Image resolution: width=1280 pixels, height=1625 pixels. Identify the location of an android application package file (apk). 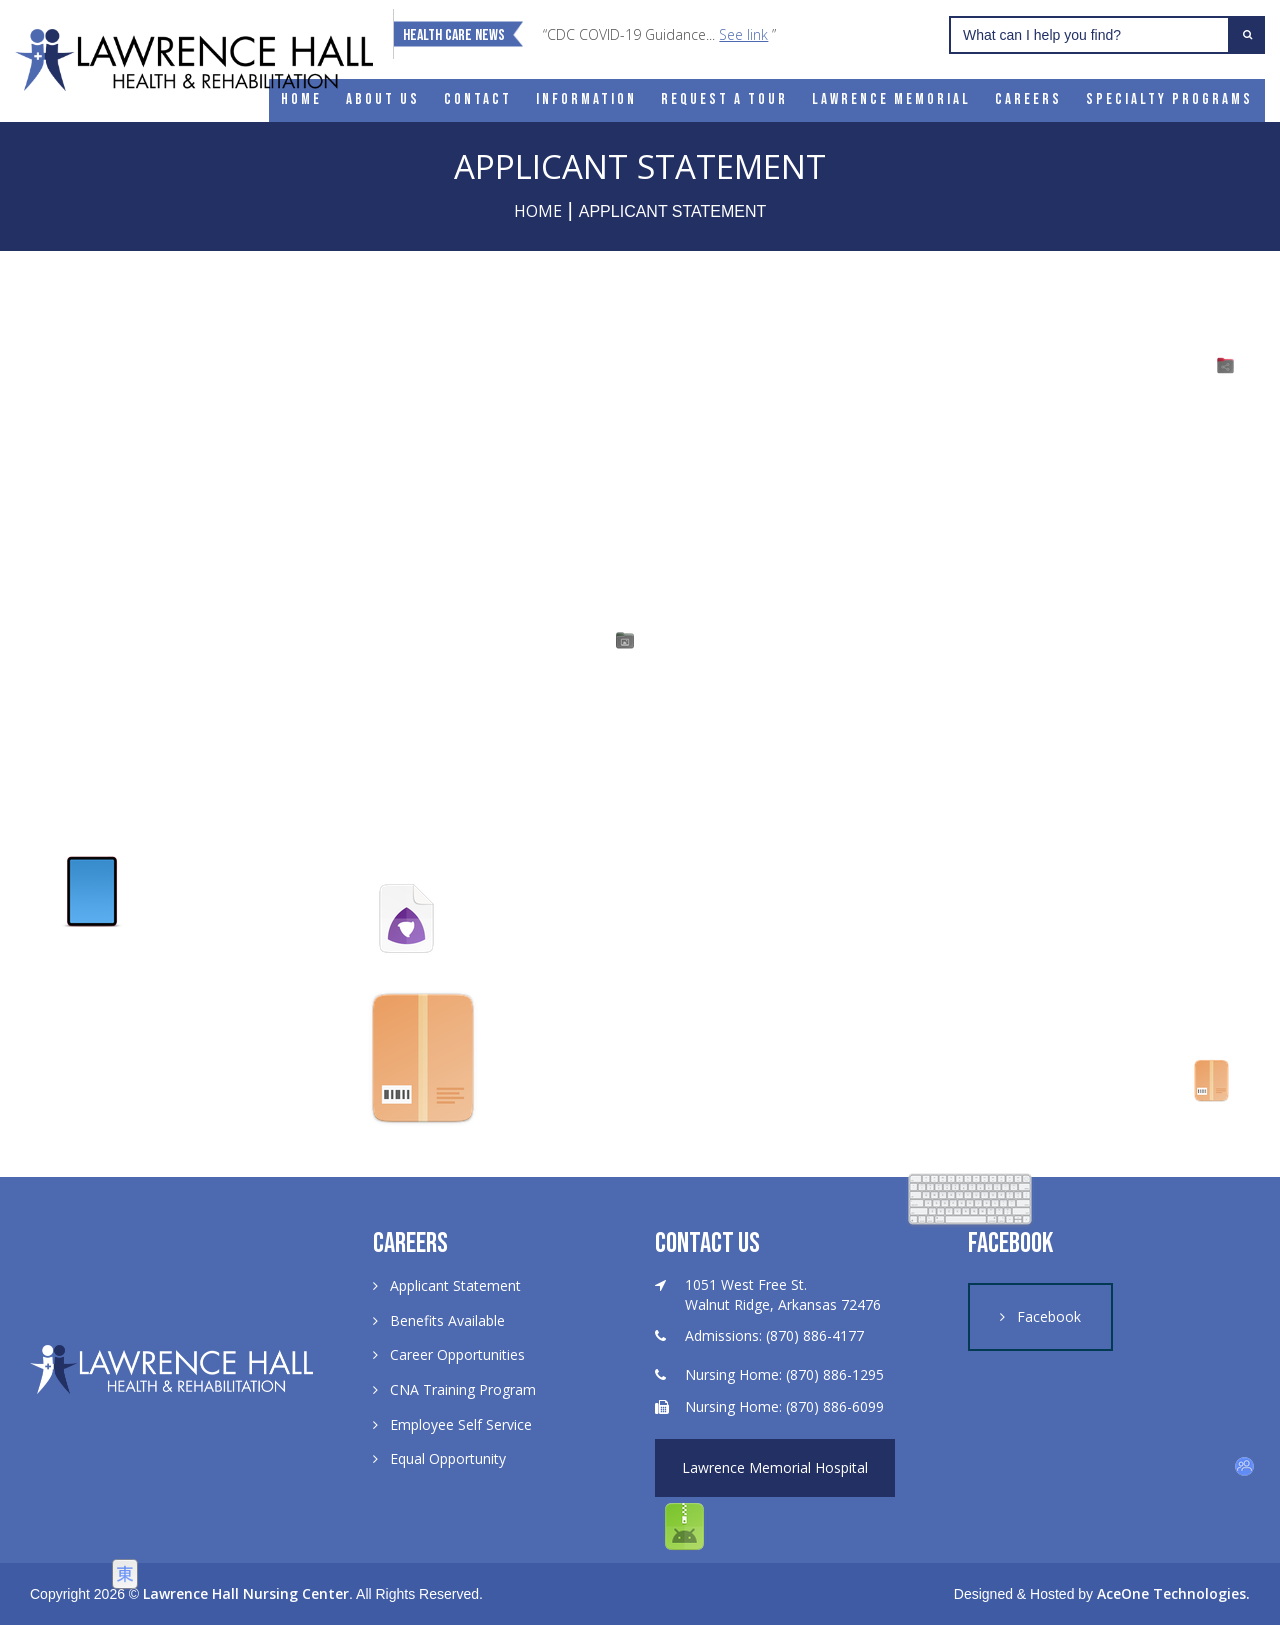
(684, 1526).